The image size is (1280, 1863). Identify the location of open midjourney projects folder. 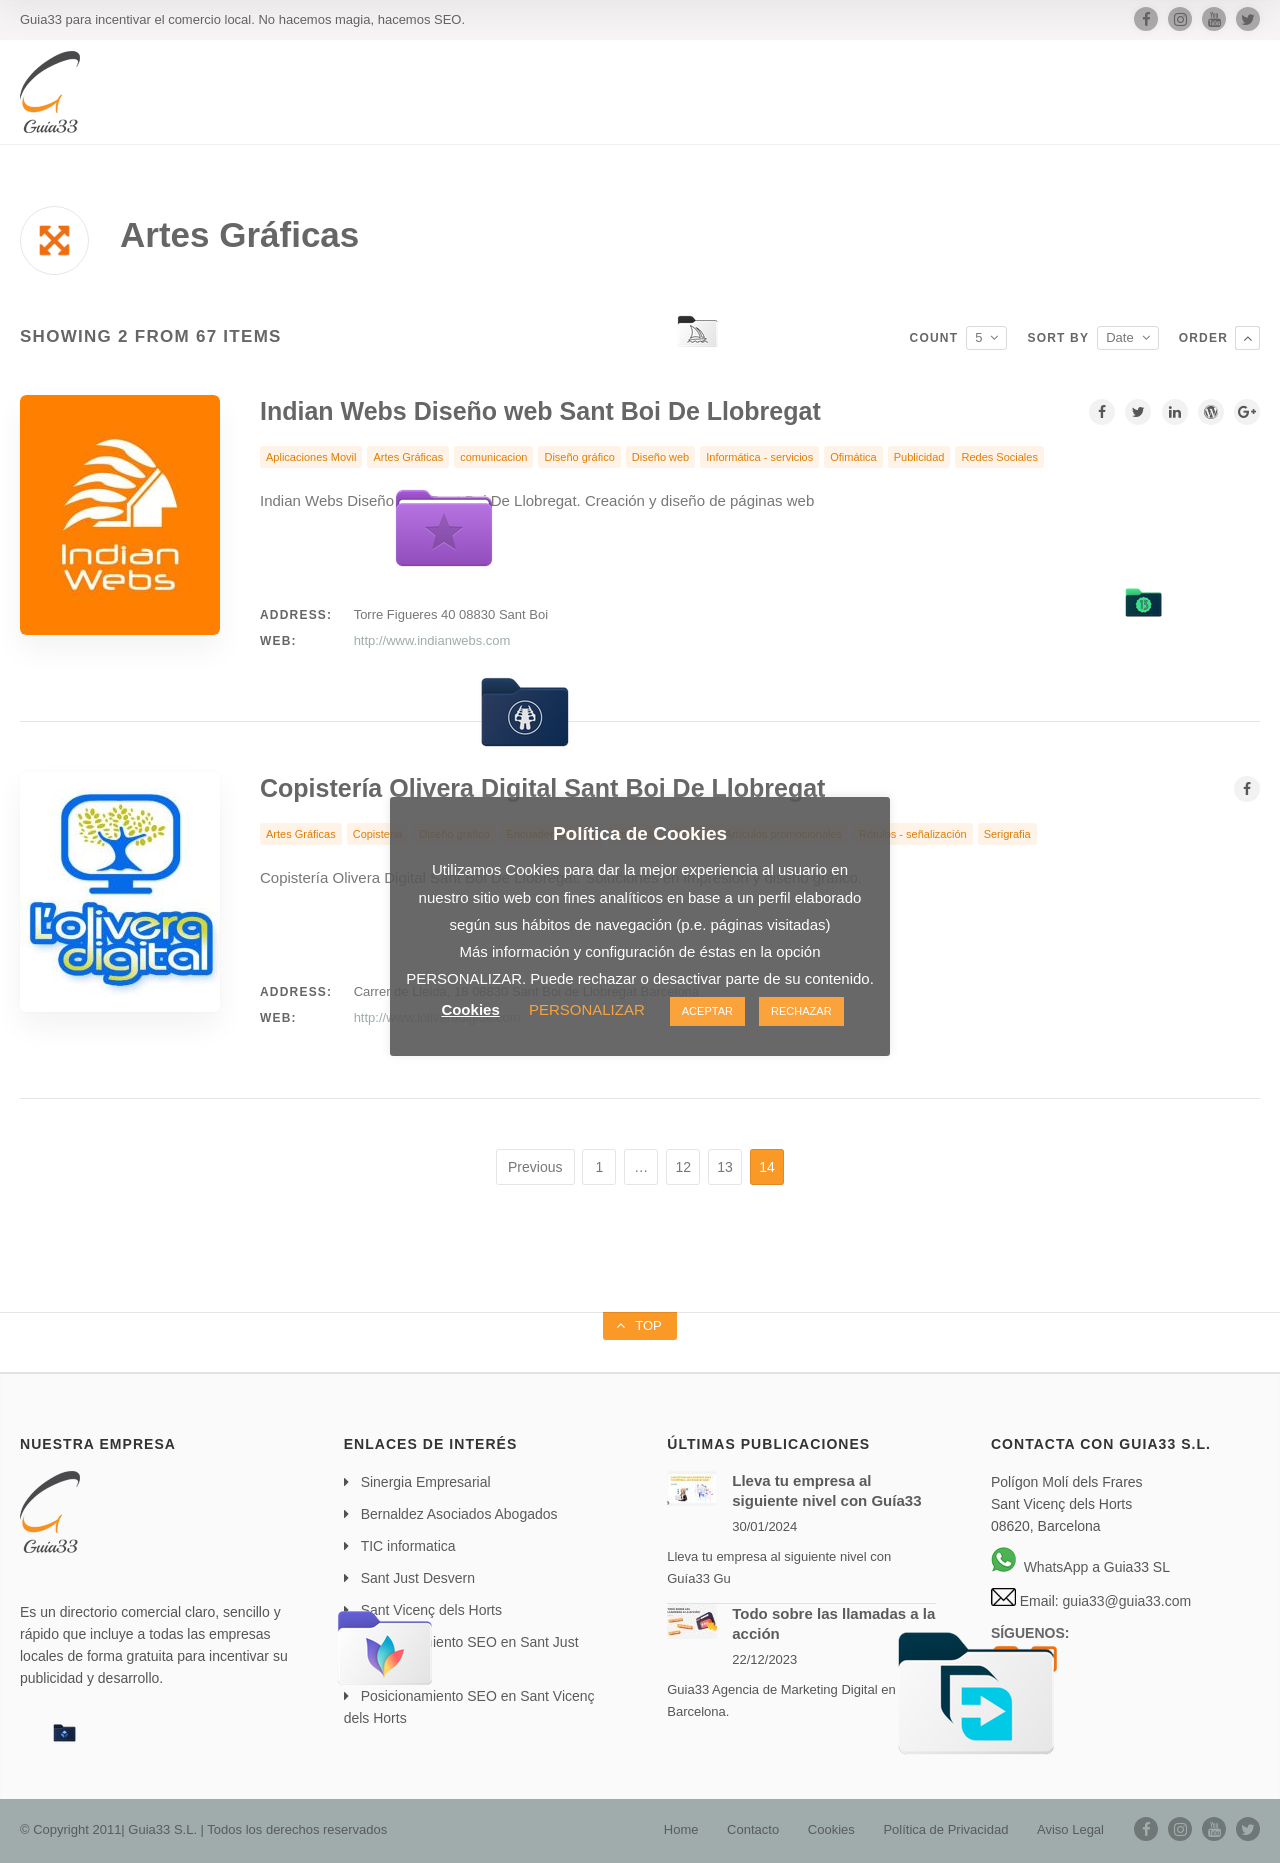
(697, 332).